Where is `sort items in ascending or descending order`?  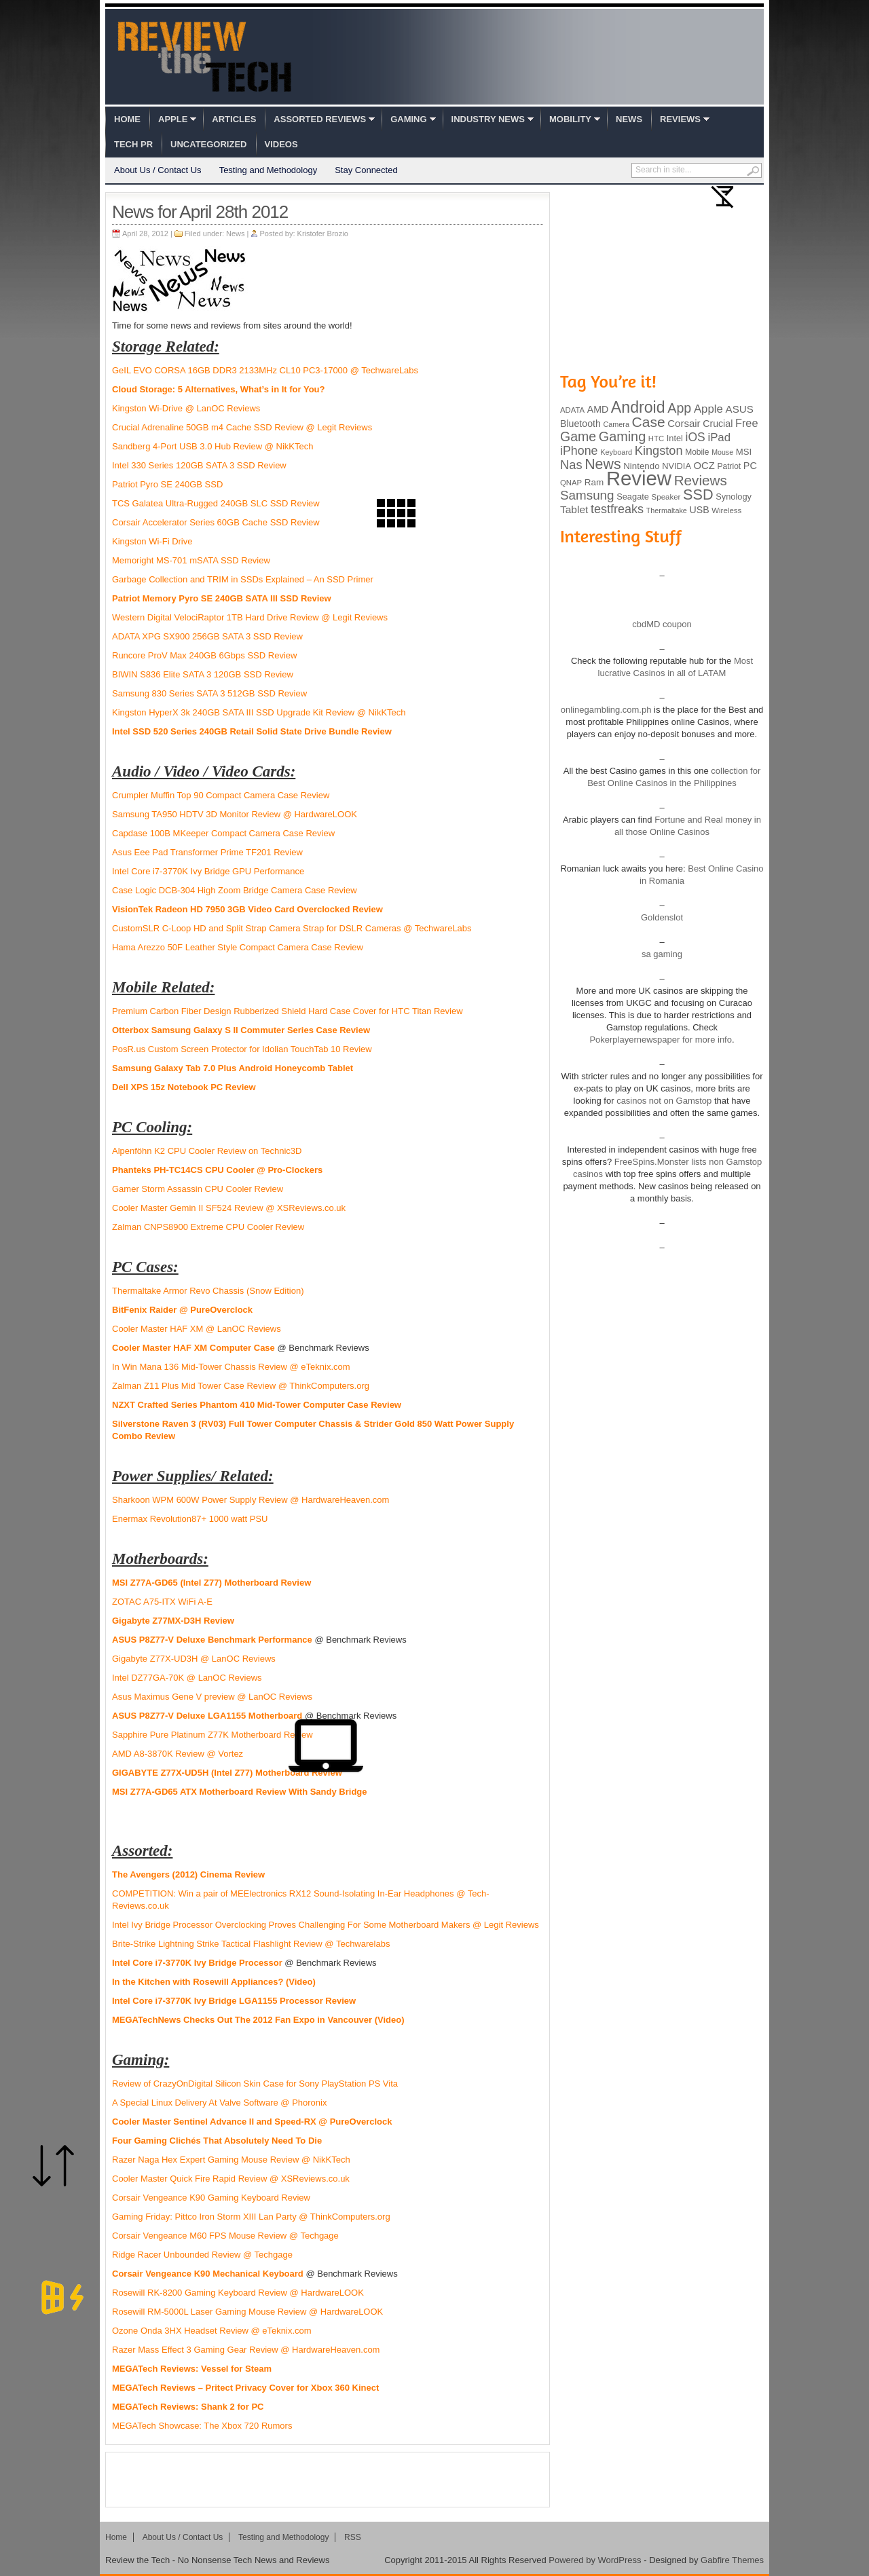
sort items in ascending or descending order is located at coordinates (53, 2165).